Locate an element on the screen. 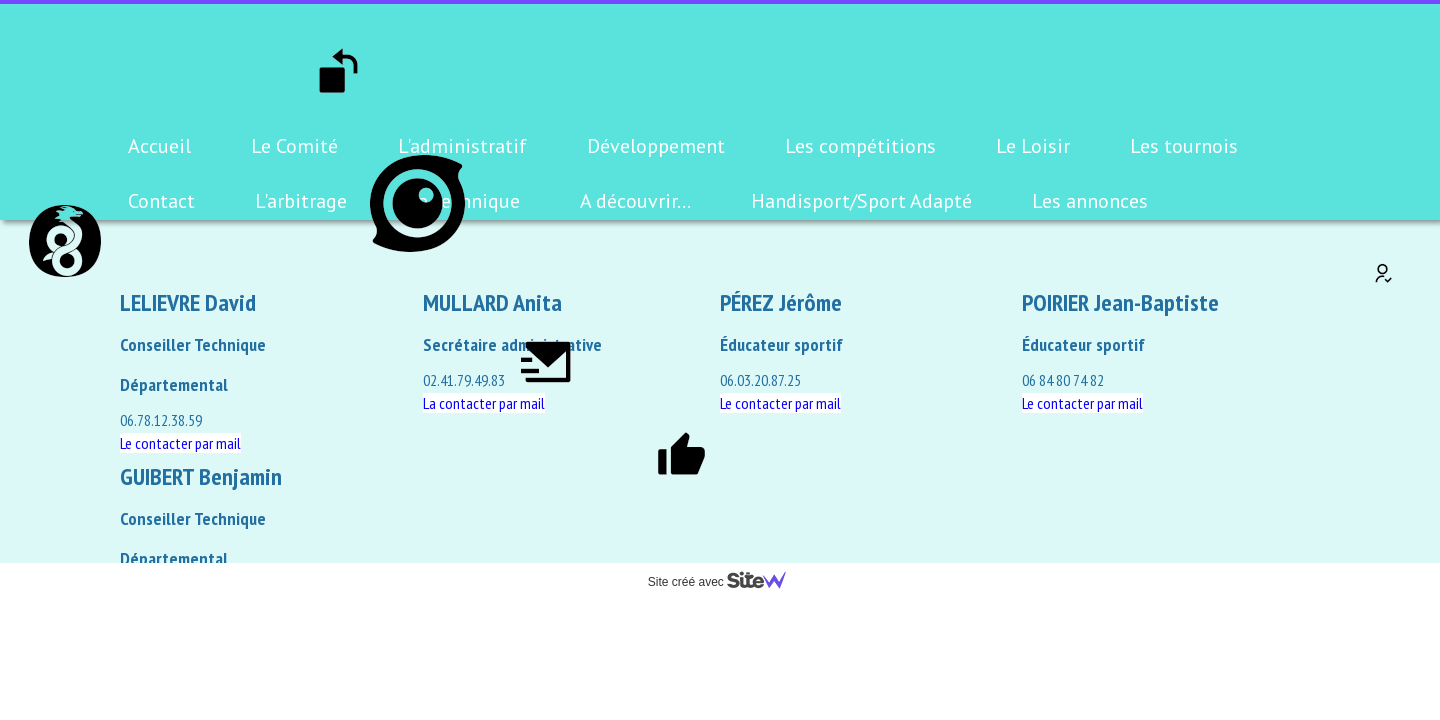  send an email or message is located at coordinates (548, 362).